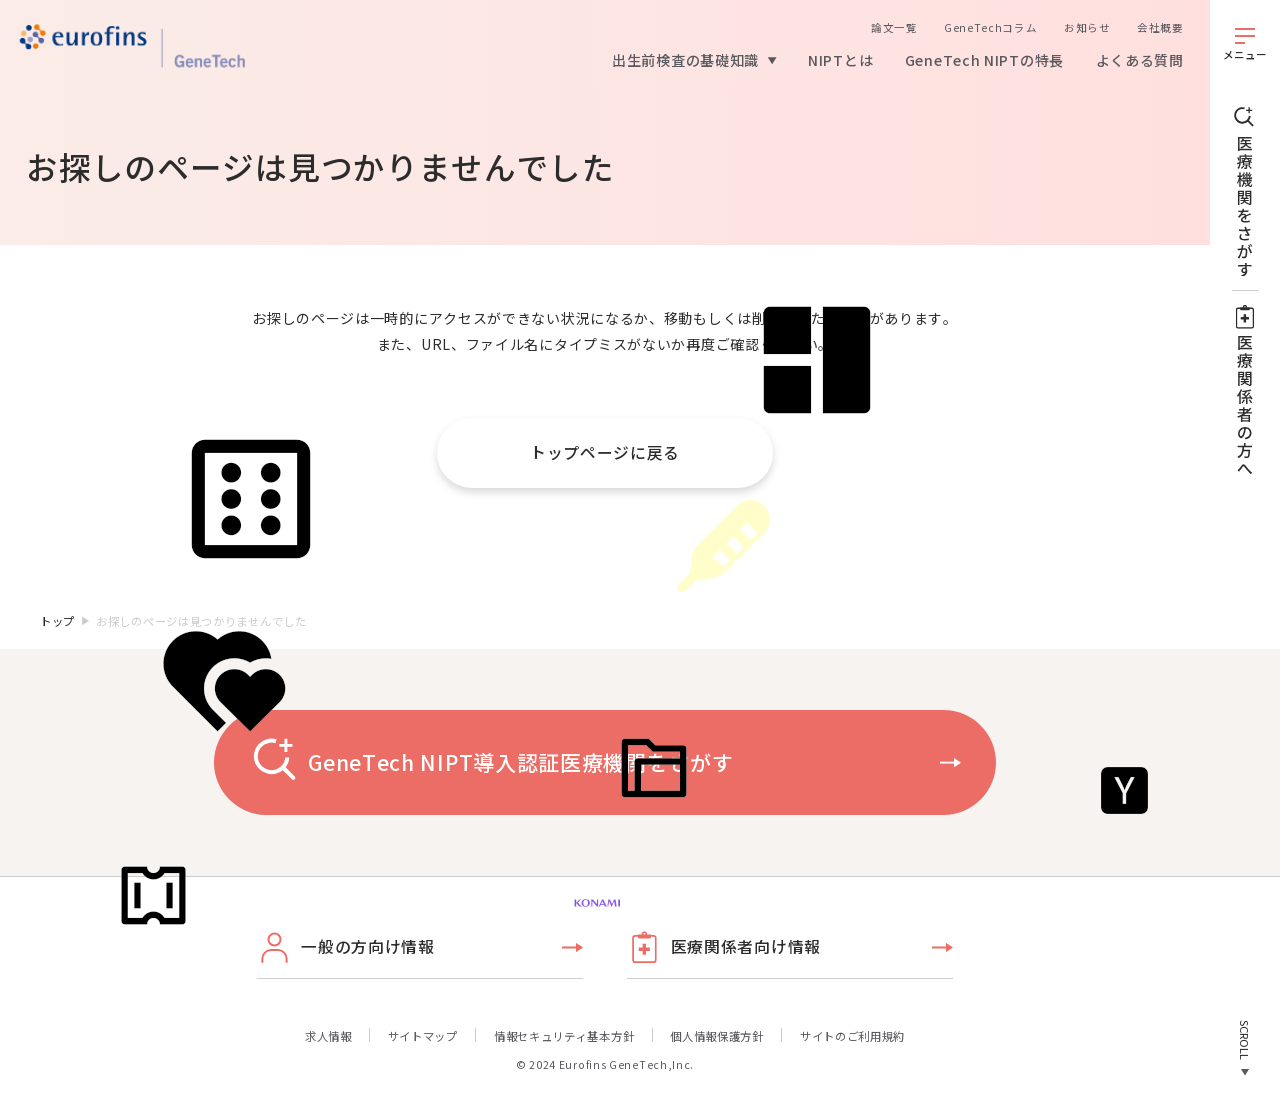  Describe the element at coordinates (817, 360) in the screenshot. I see `switch to grid layout view` at that location.